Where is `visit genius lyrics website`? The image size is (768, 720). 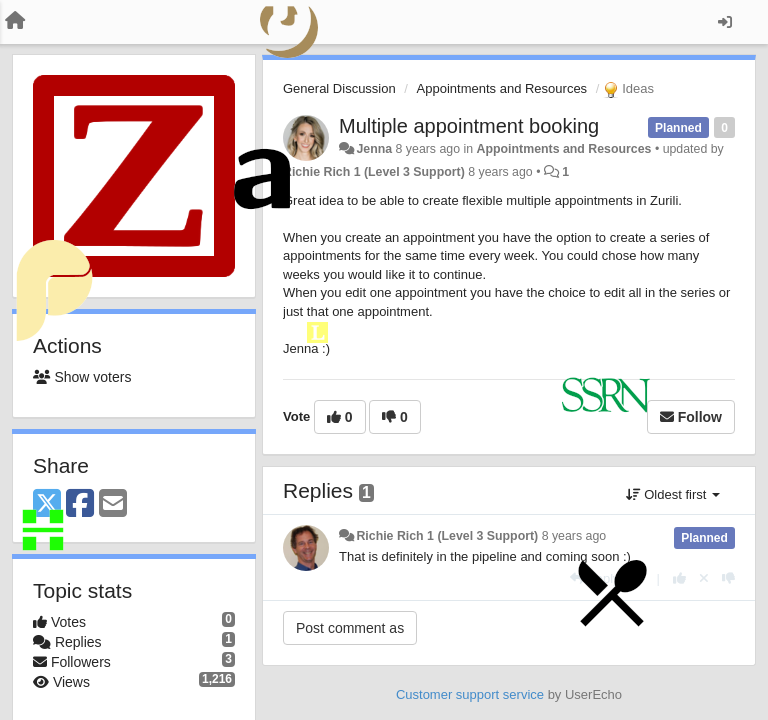 visit genius lyrics website is located at coordinates (289, 32).